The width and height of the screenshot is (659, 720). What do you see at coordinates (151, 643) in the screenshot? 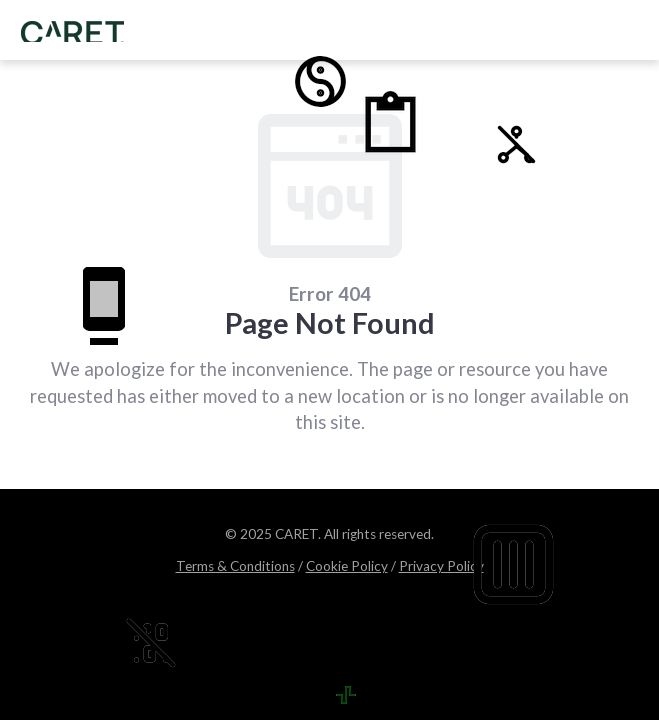
I see `binary data or code view is disabled` at bounding box center [151, 643].